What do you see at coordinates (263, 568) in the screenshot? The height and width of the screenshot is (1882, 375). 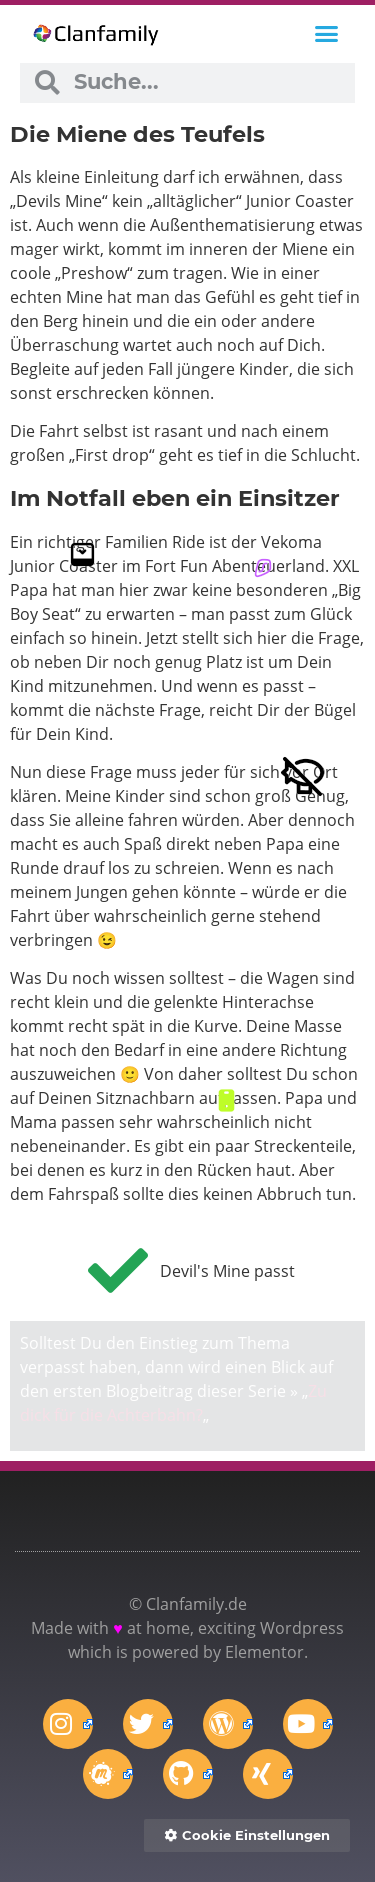 I see `open surfshark vpn app` at bounding box center [263, 568].